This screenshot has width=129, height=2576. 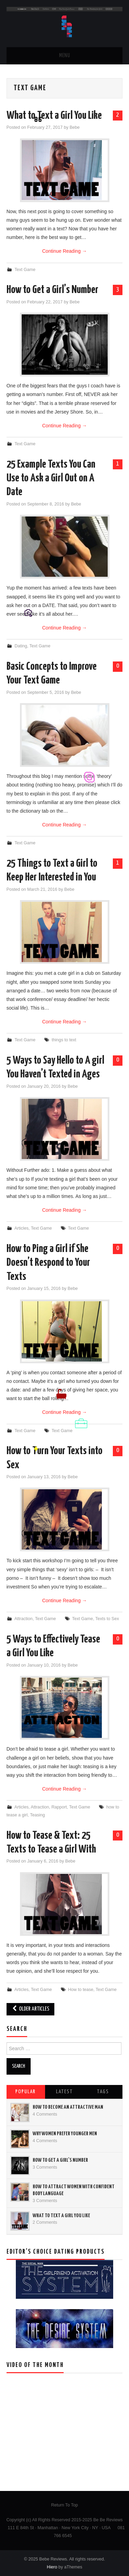 I want to click on indicates flash or lightning mode is enabled, so click(x=36, y=1449).